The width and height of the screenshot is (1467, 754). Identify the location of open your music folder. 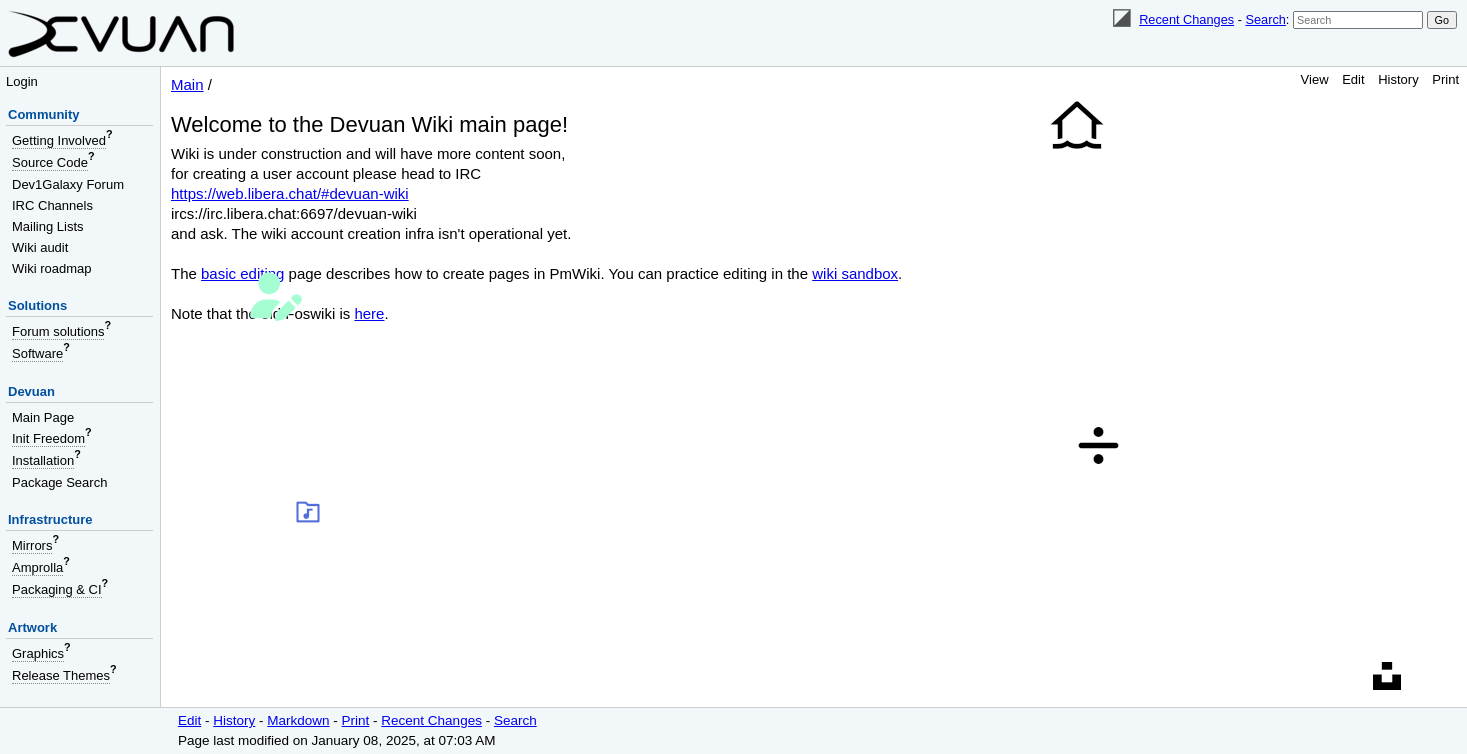
(308, 512).